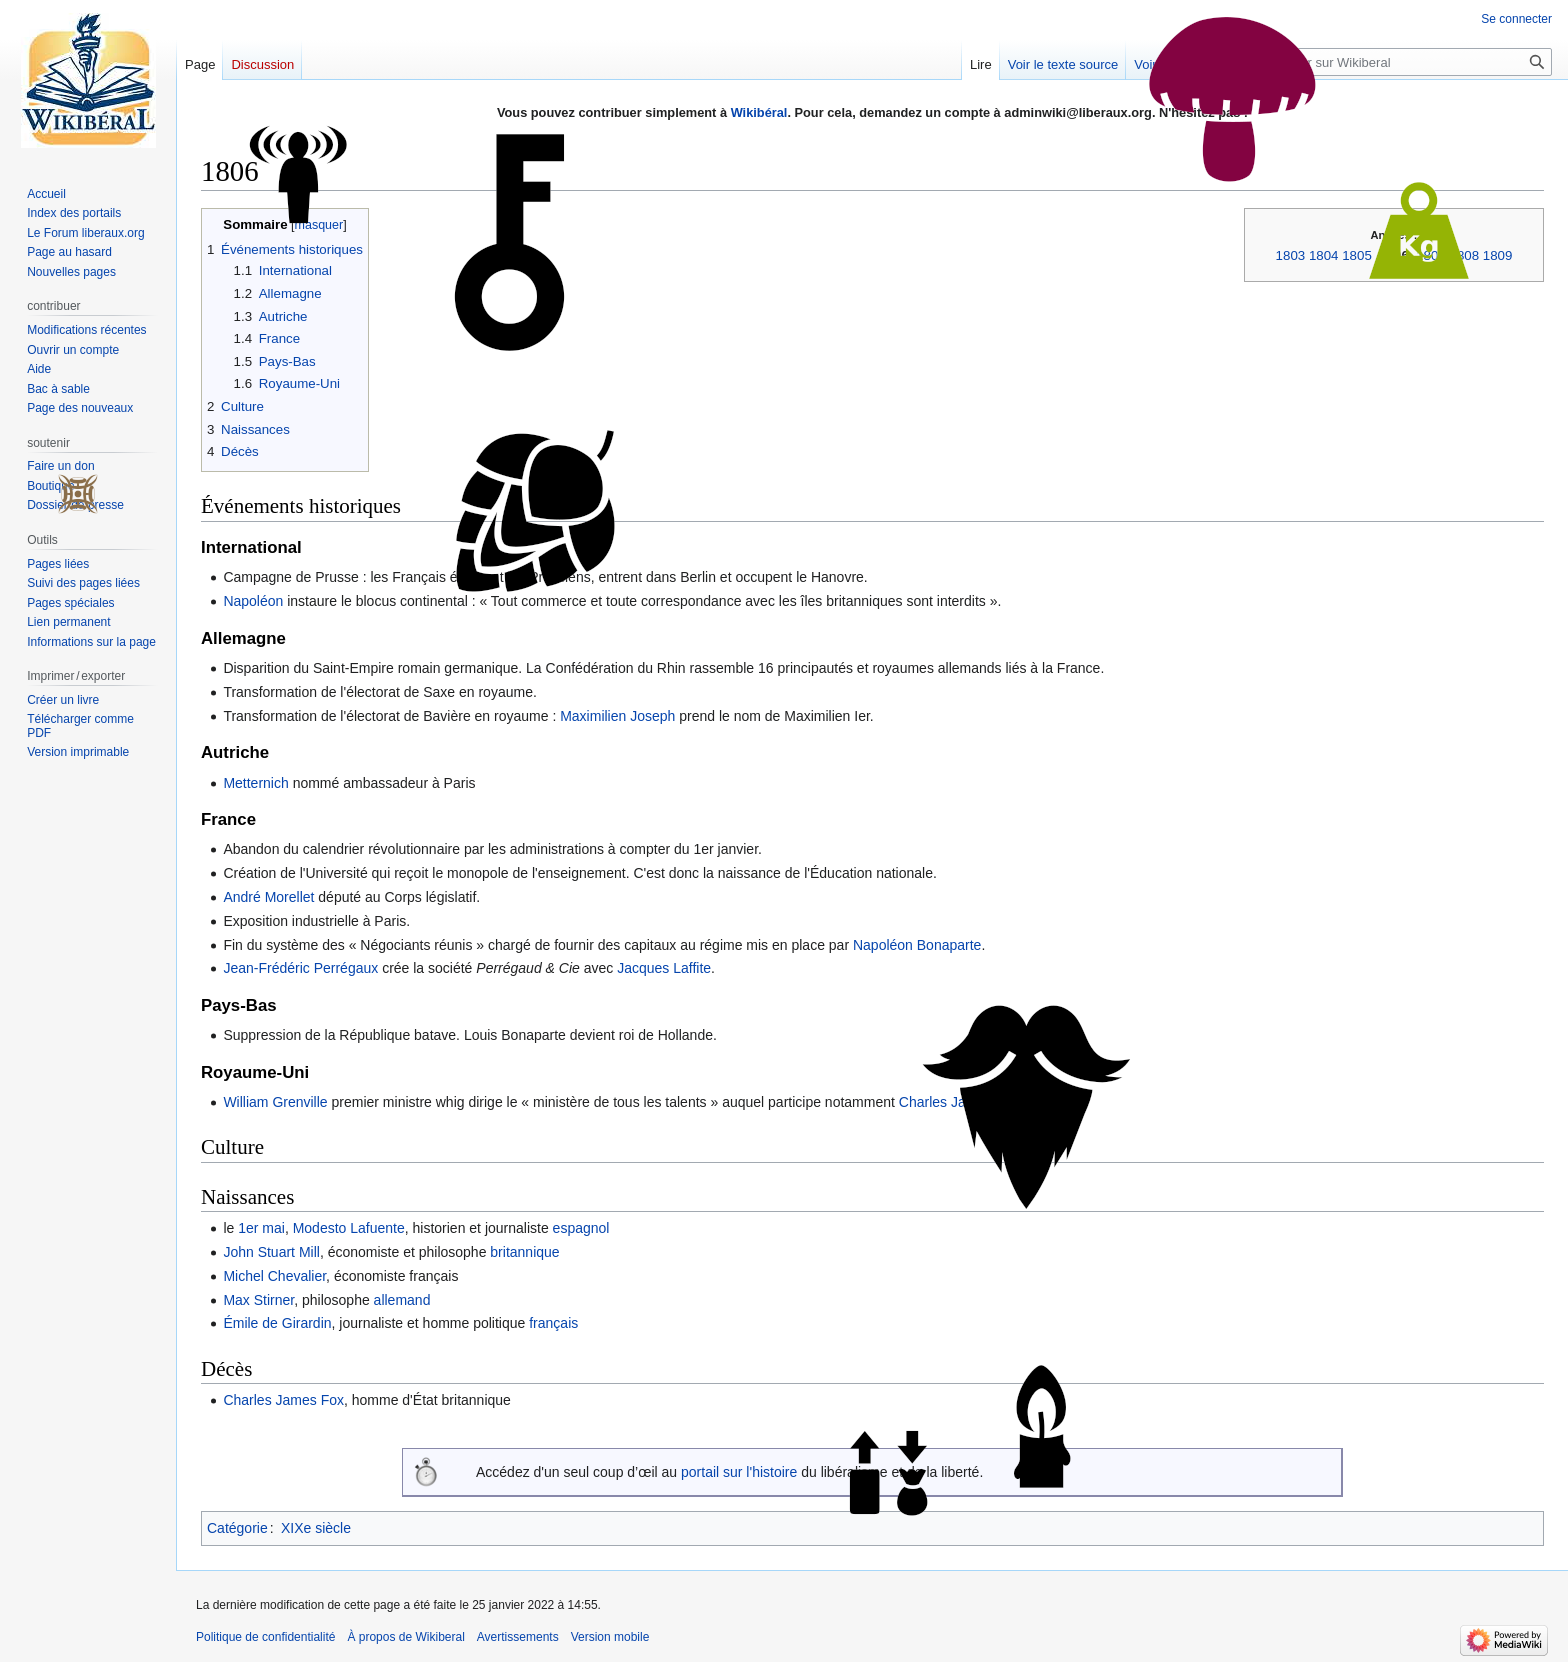  What do you see at coordinates (1419, 229) in the screenshot?
I see `adjust item weight or mass settings` at bounding box center [1419, 229].